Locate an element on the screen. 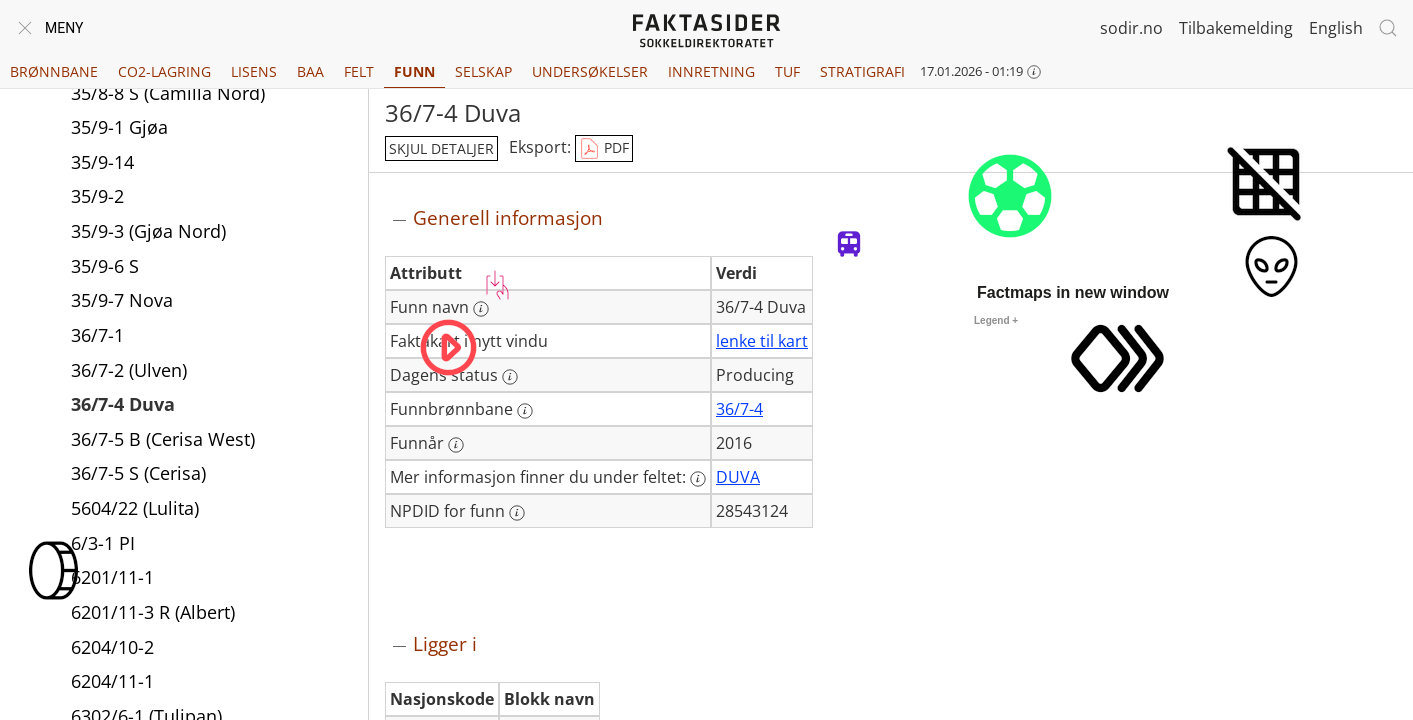  view bus routes or schedules is located at coordinates (849, 244).